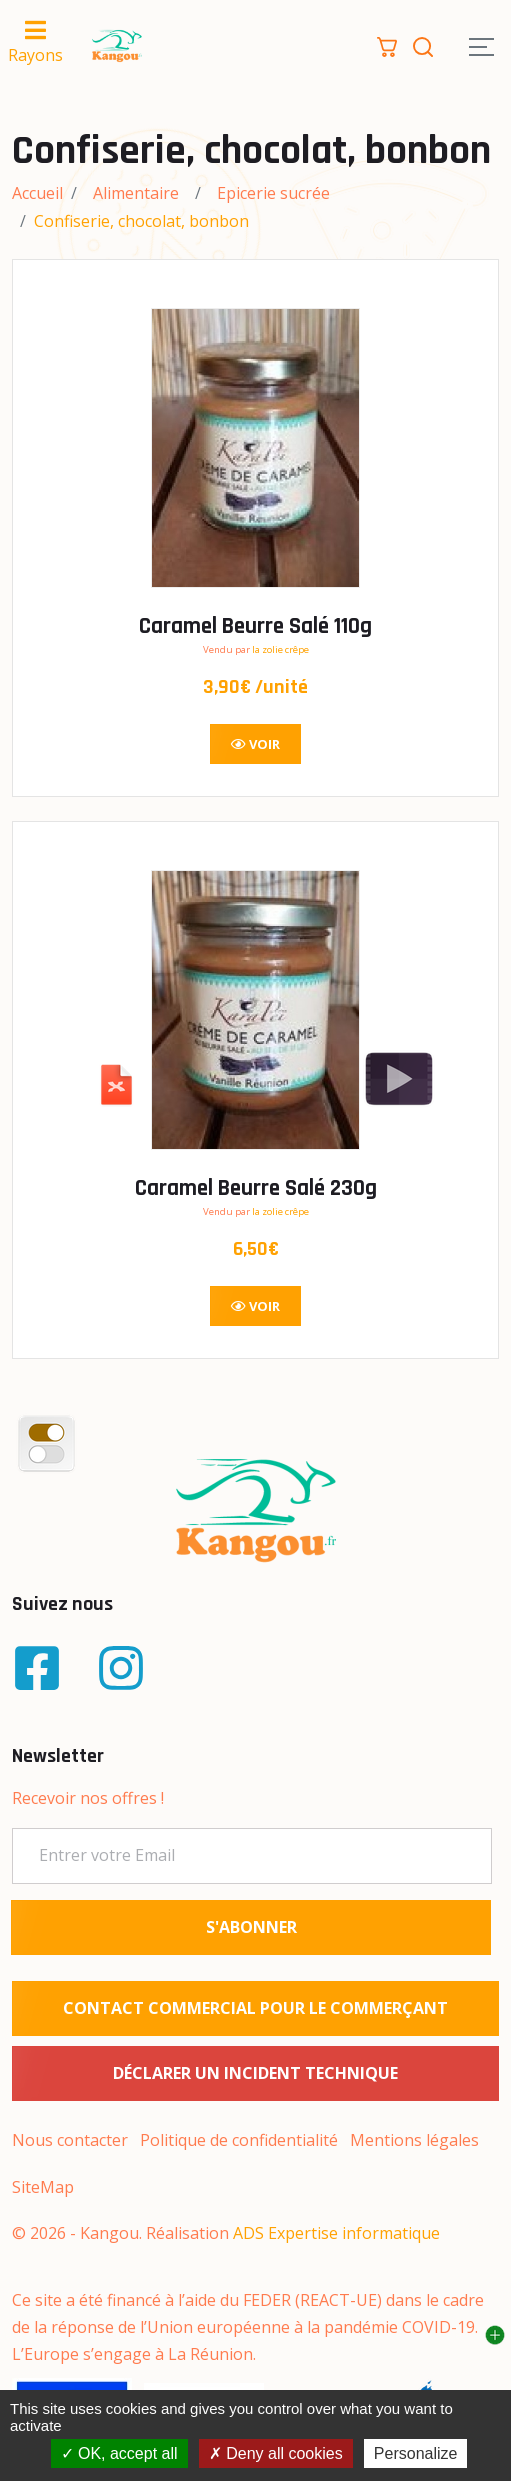 The image size is (511, 2481). I want to click on add a new item to a list, so click(495, 2335).